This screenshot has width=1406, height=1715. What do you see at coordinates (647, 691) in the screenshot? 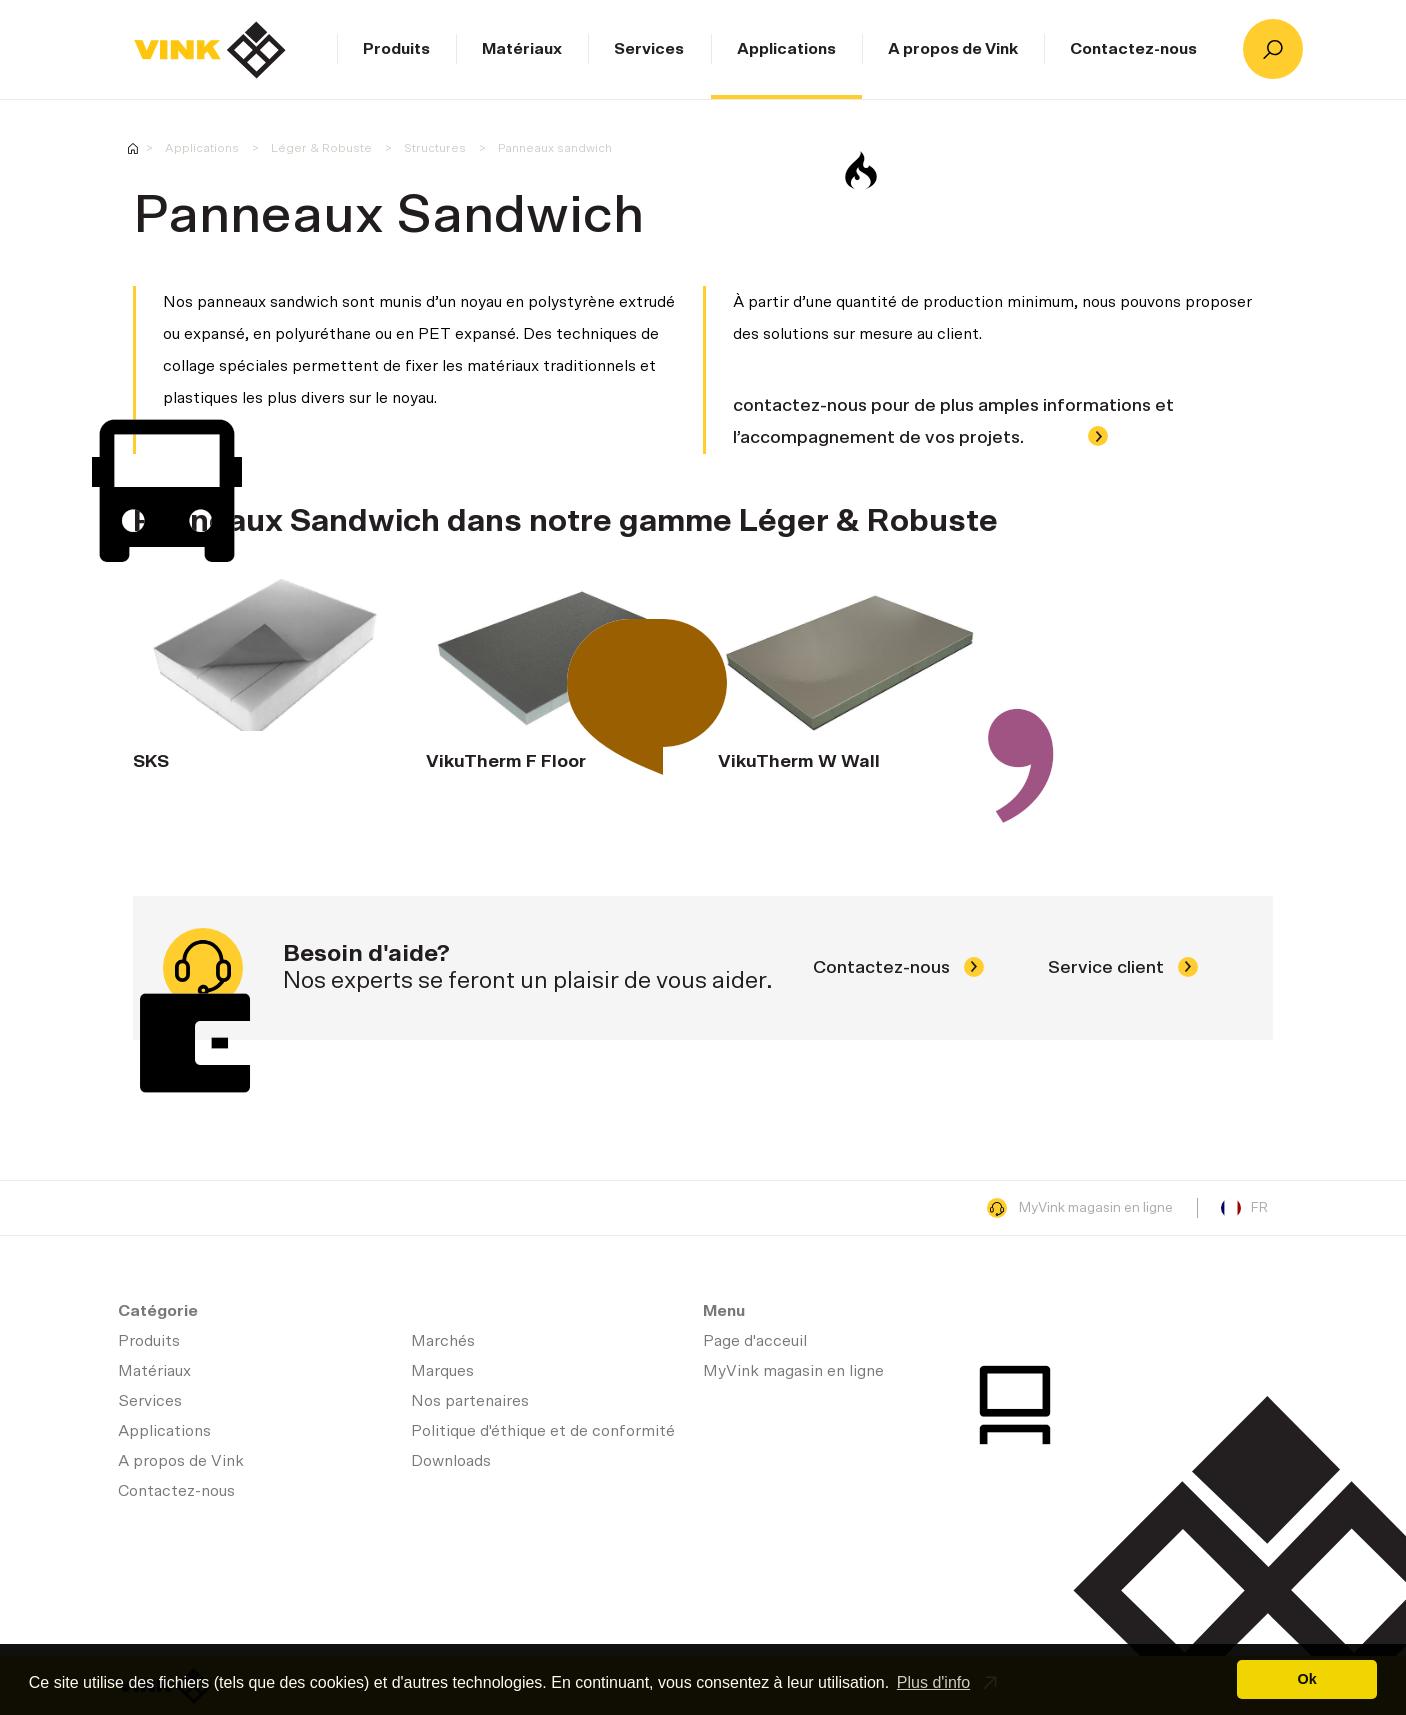
I see `open chat or messaging` at bounding box center [647, 691].